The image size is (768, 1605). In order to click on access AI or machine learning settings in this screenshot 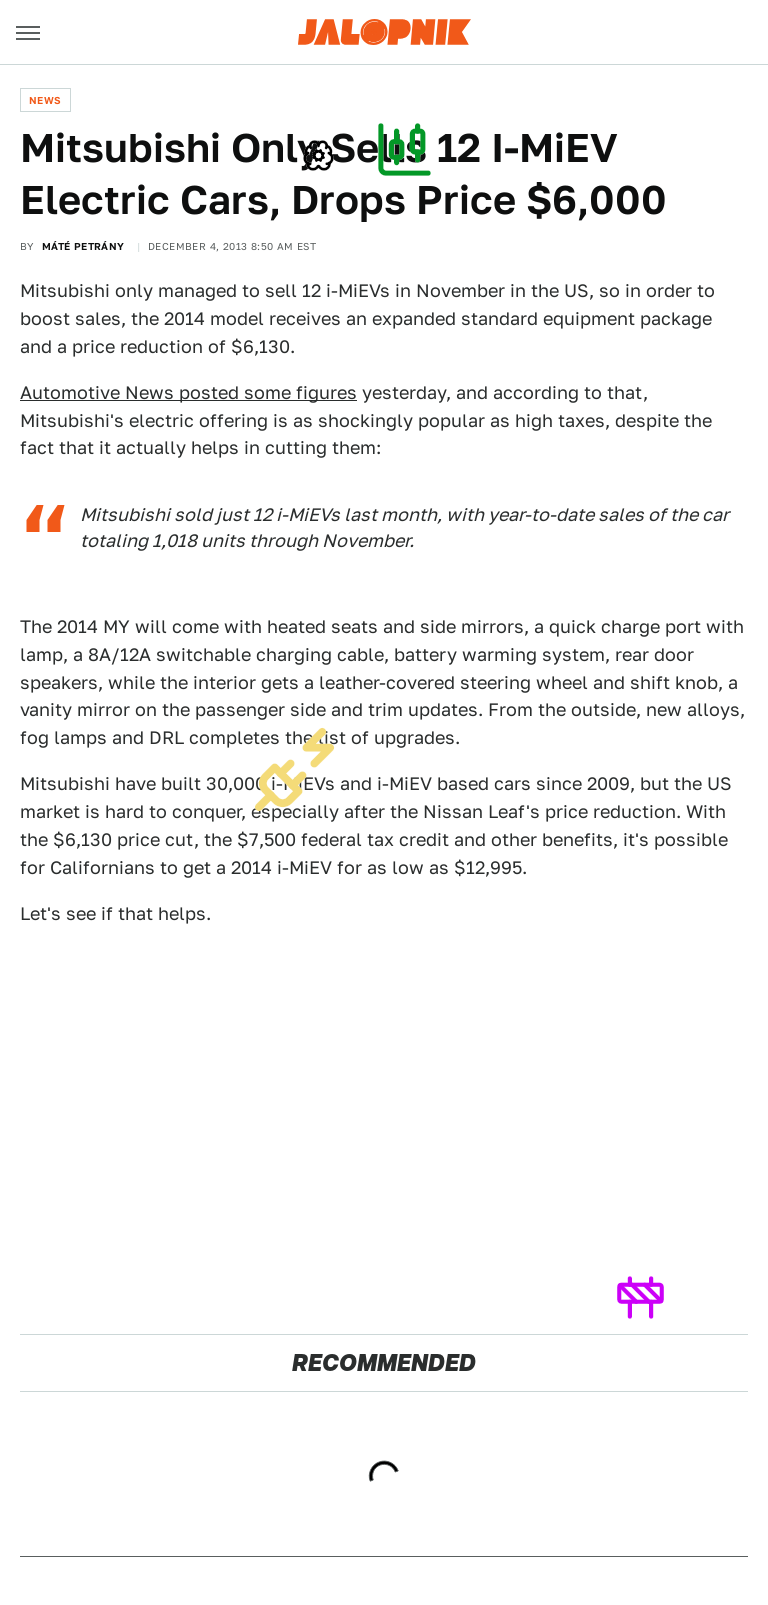, I will do `click(318, 155)`.